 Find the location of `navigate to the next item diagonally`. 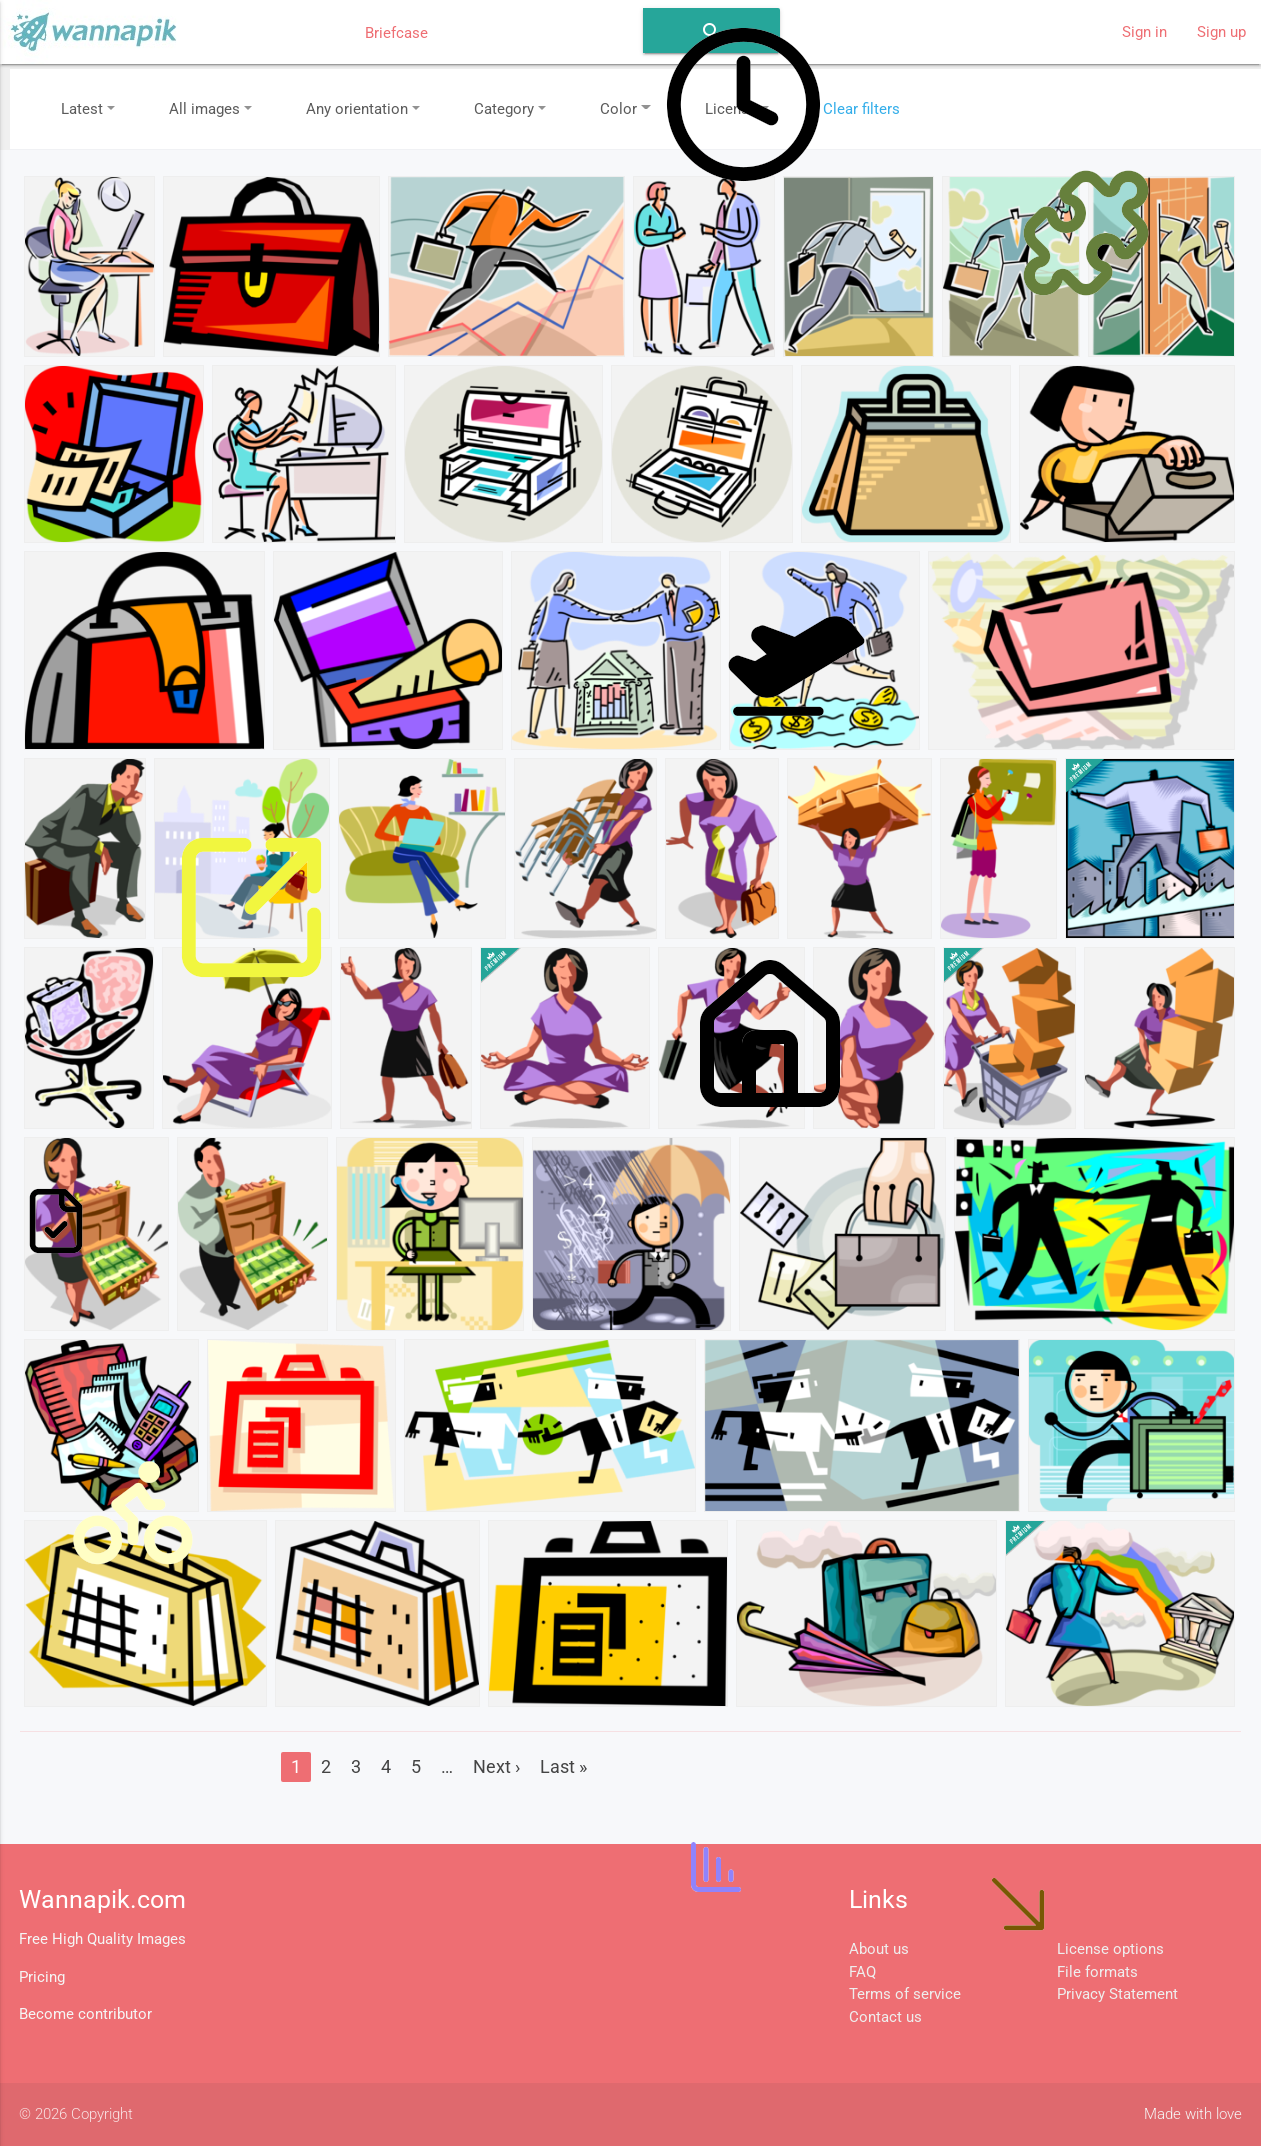

navigate to the next item diagonally is located at coordinates (1018, 1904).